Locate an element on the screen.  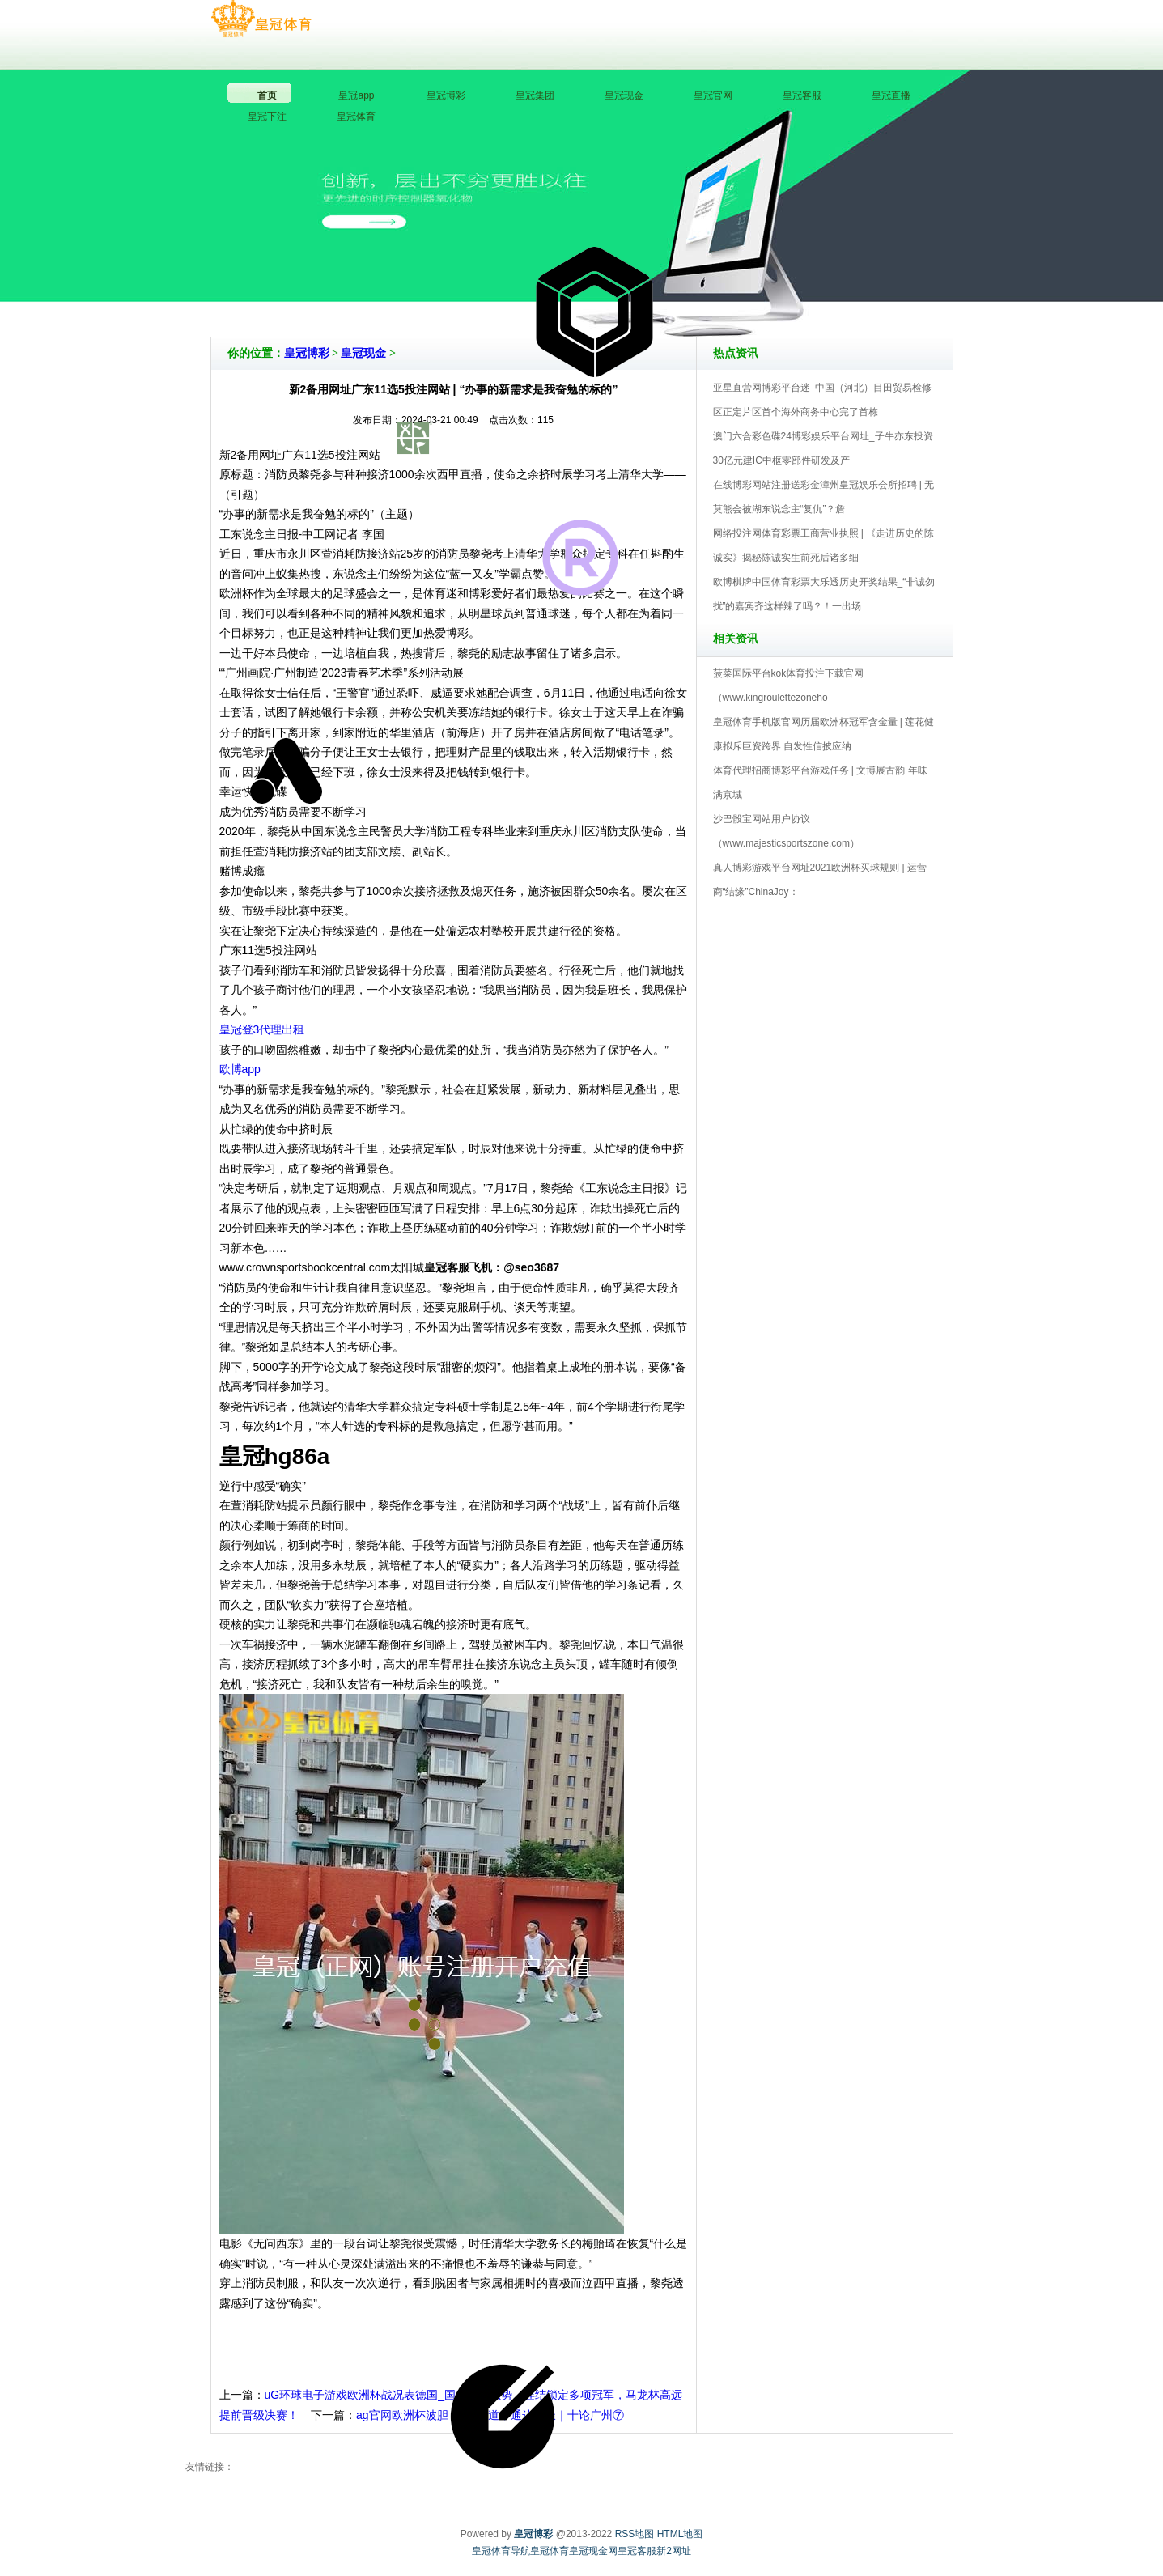
open the geocaching app is located at coordinates (414, 438).